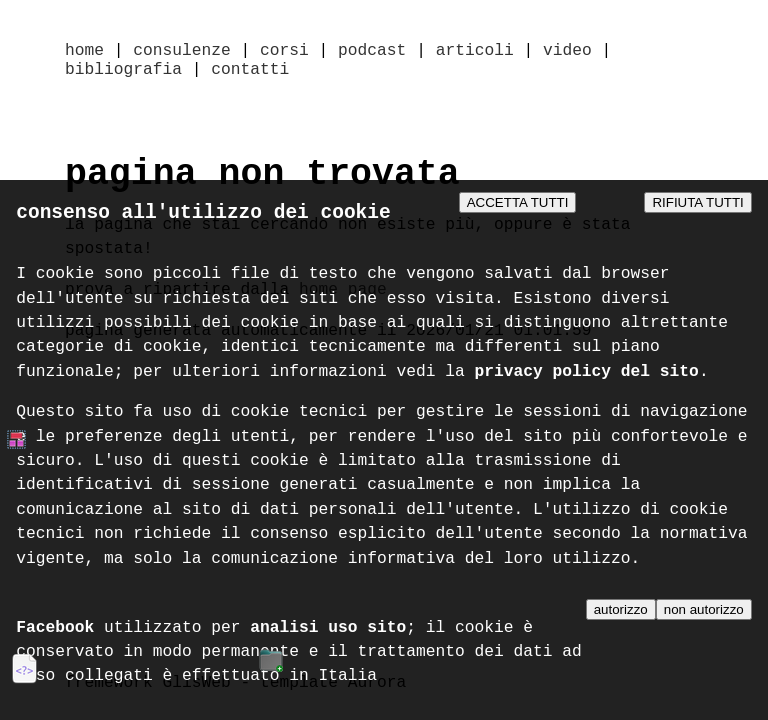 Image resolution: width=768 pixels, height=720 pixels. Describe the element at coordinates (271, 660) in the screenshot. I see `create a new folder` at that location.